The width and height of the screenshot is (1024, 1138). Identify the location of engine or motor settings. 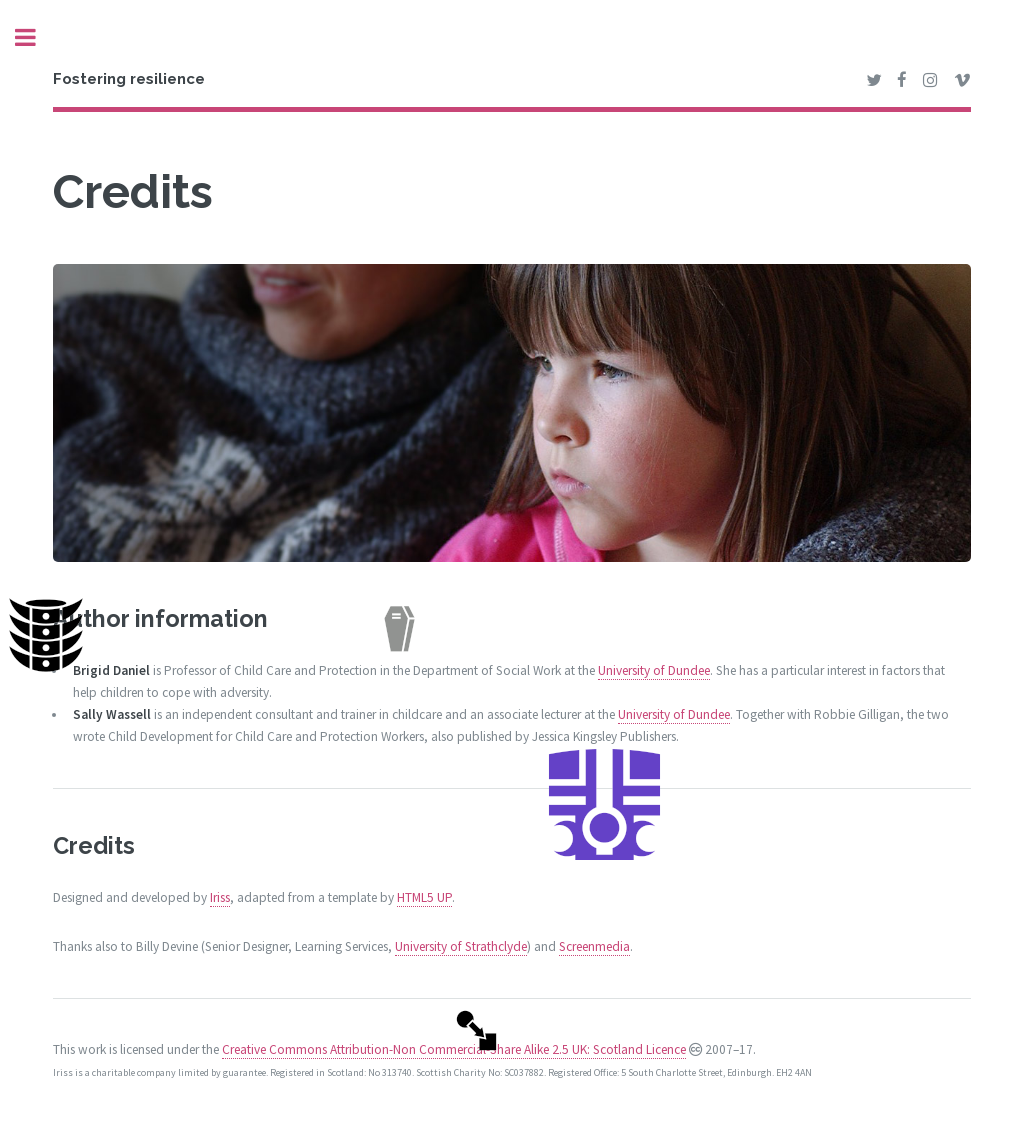
(604, 804).